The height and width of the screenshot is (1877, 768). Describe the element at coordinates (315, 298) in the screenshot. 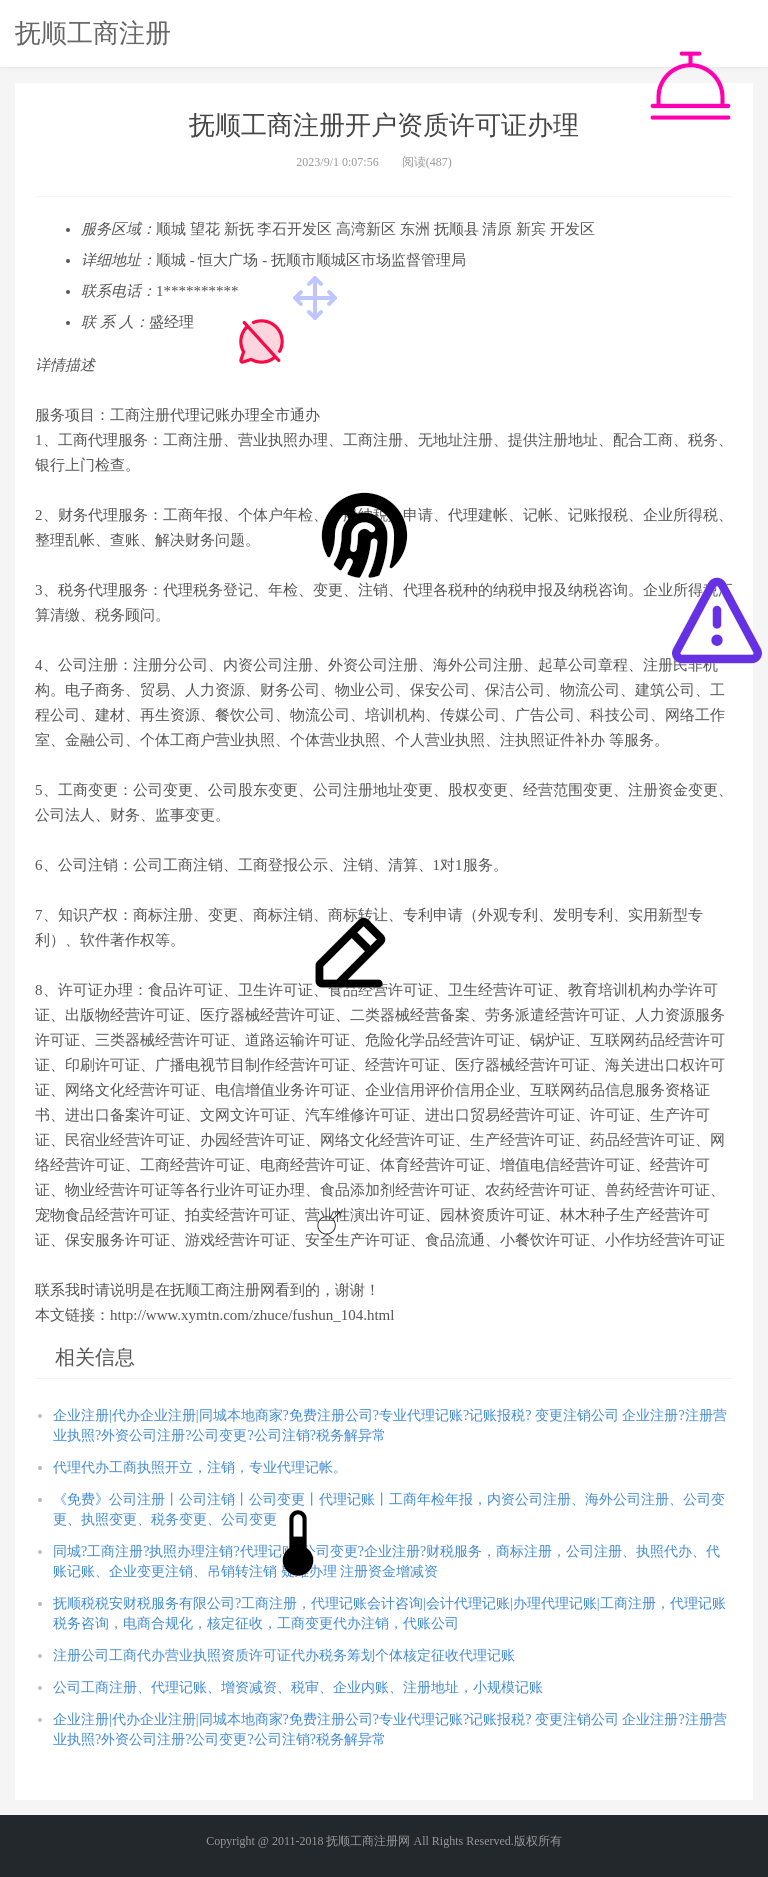

I see `move or reposition an element` at that location.